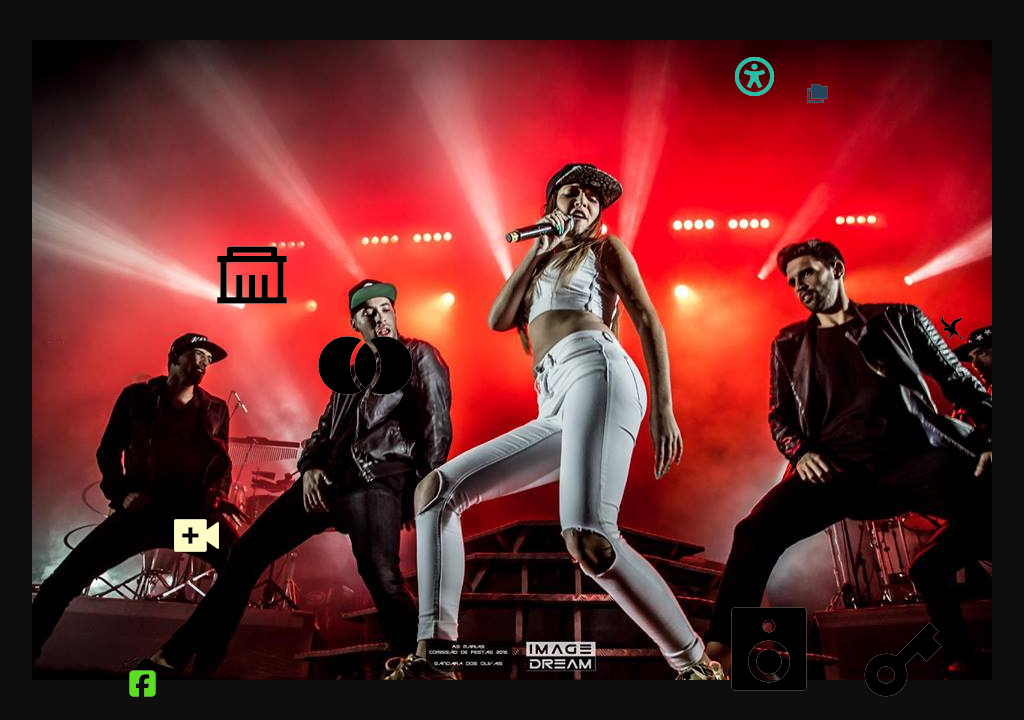 Image resolution: width=1024 pixels, height=720 pixels. Describe the element at coordinates (252, 275) in the screenshot. I see `access government services` at that location.